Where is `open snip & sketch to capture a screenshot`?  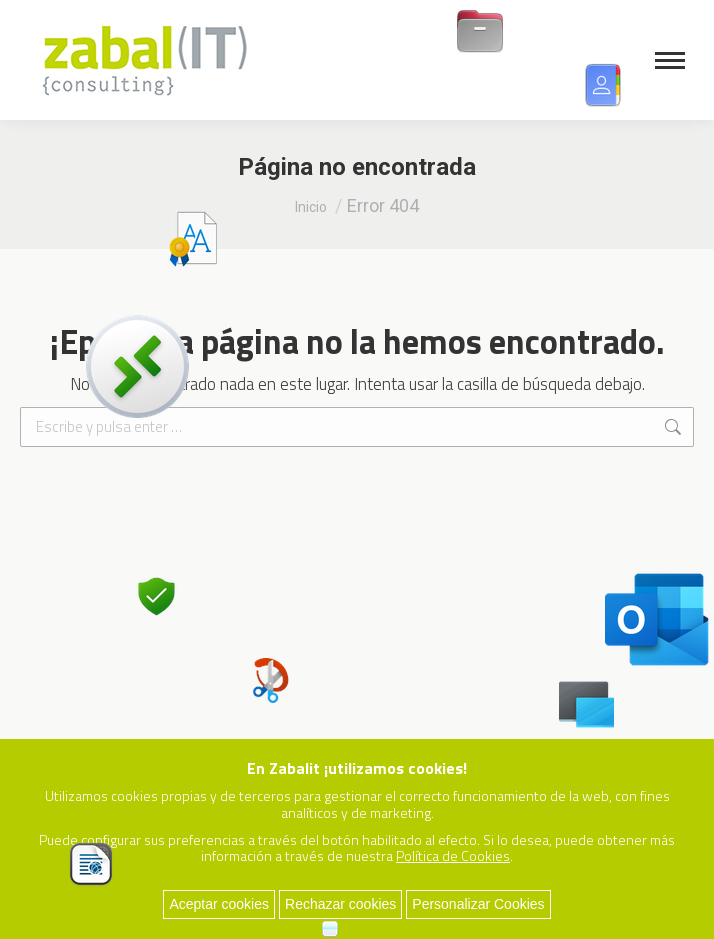
open snip & sketch to capture a screenshot is located at coordinates (270, 680).